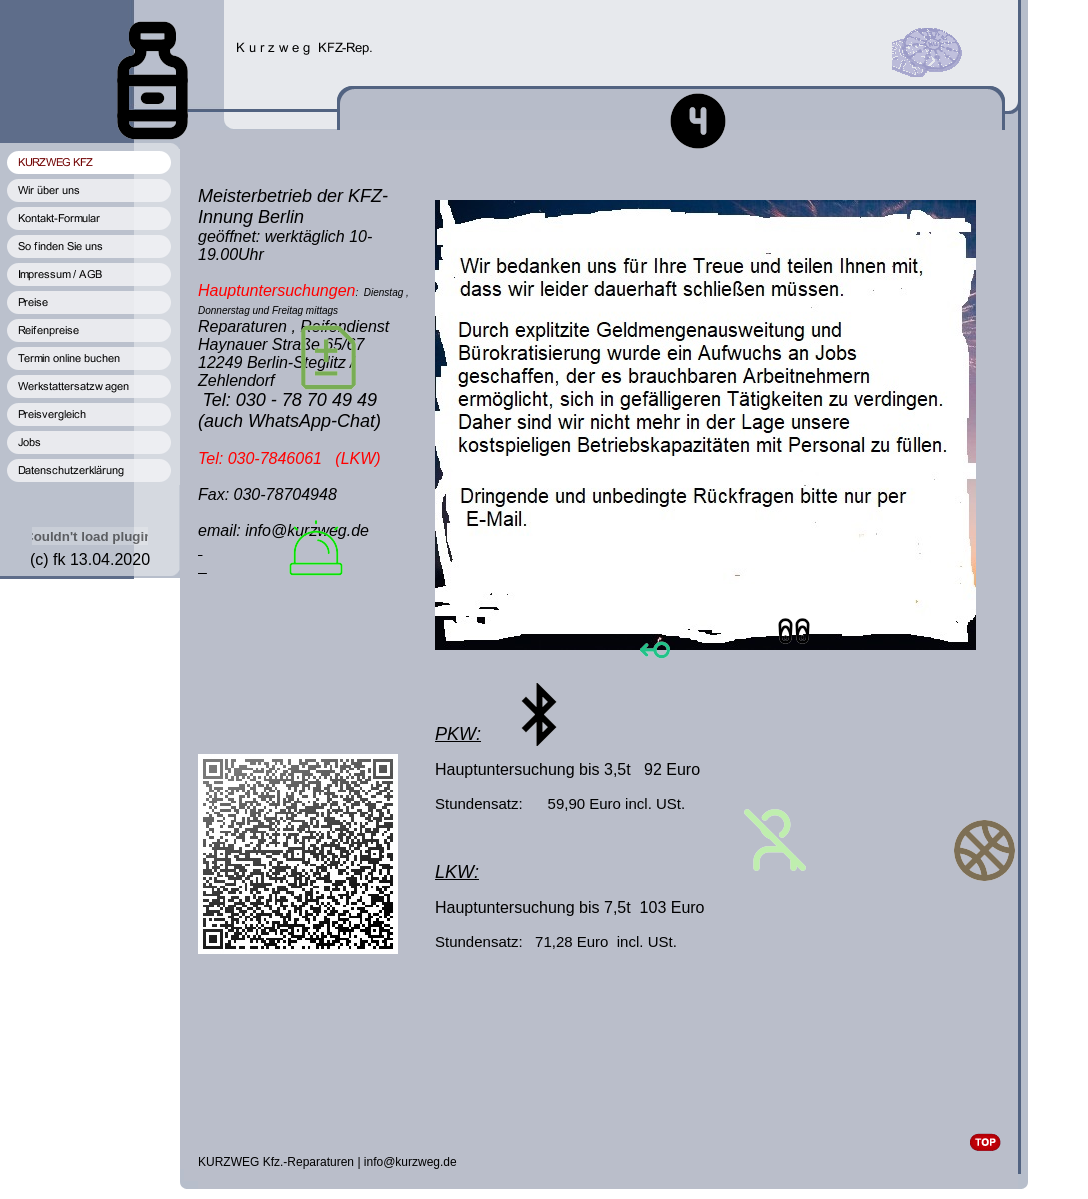 The height and width of the screenshot is (1199, 1088). I want to click on toggle bluetooth connectivity on or off, so click(539, 714).